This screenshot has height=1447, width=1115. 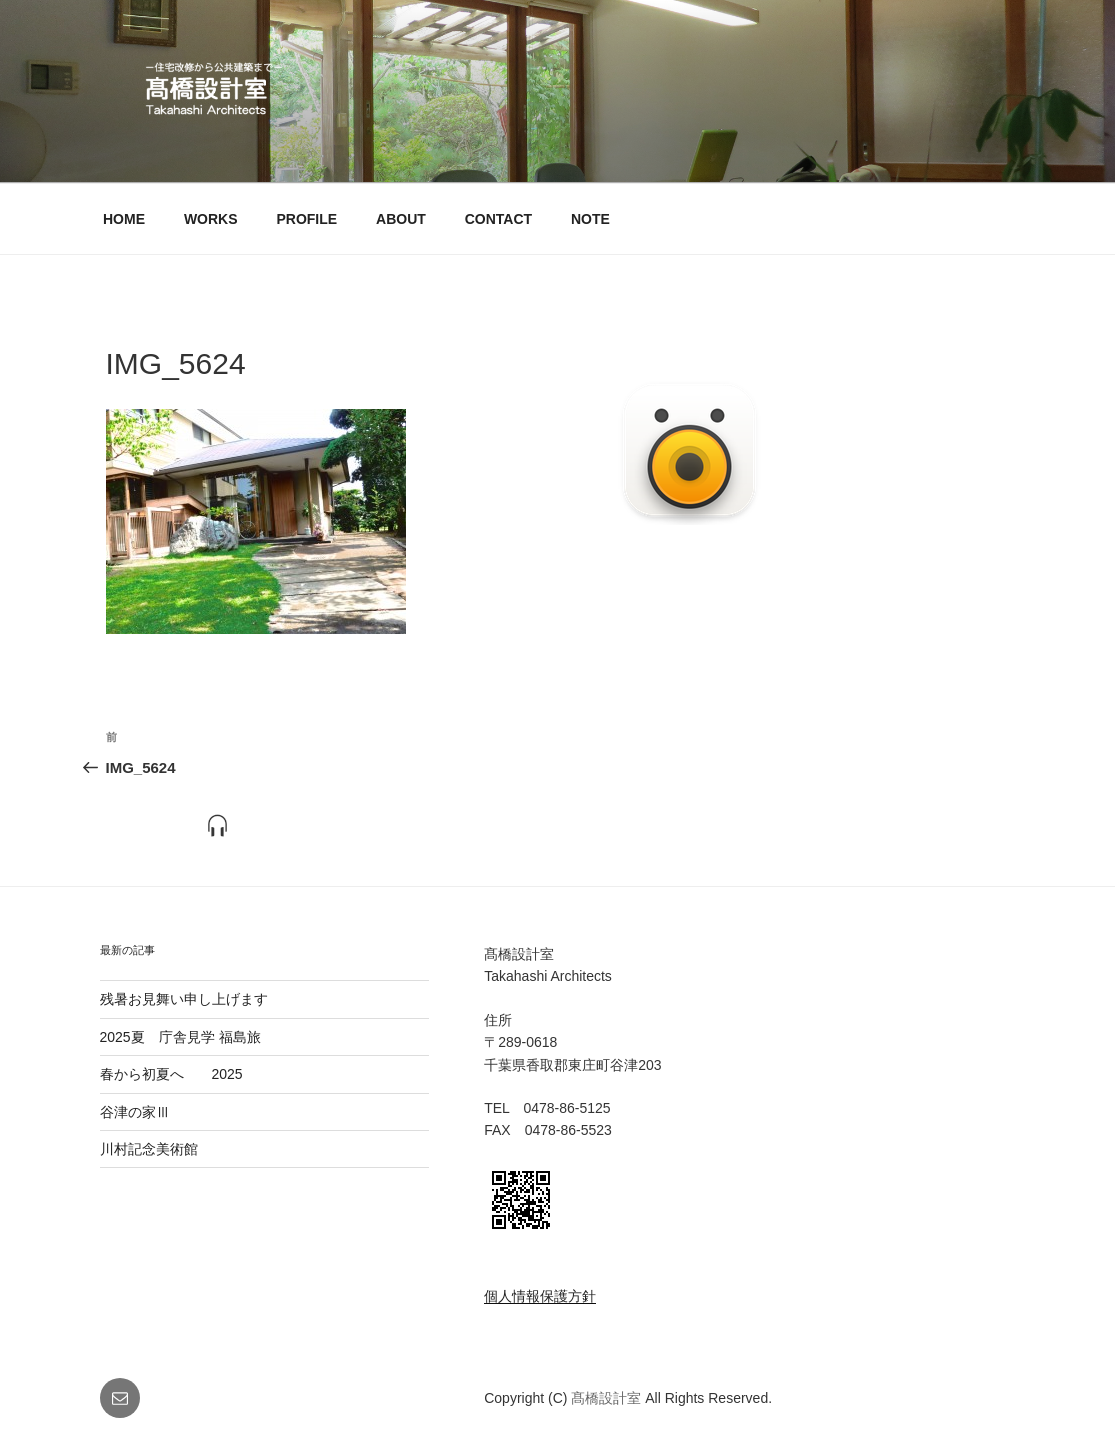 What do you see at coordinates (217, 825) in the screenshot?
I see `audio output set to headphones` at bounding box center [217, 825].